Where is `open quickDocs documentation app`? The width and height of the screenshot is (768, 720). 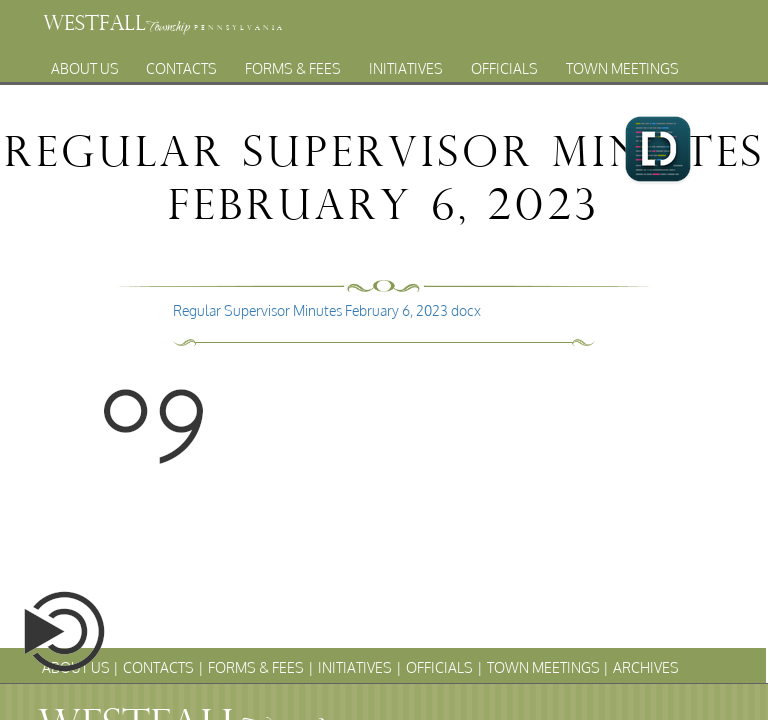 open quickDocs documentation app is located at coordinates (658, 149).